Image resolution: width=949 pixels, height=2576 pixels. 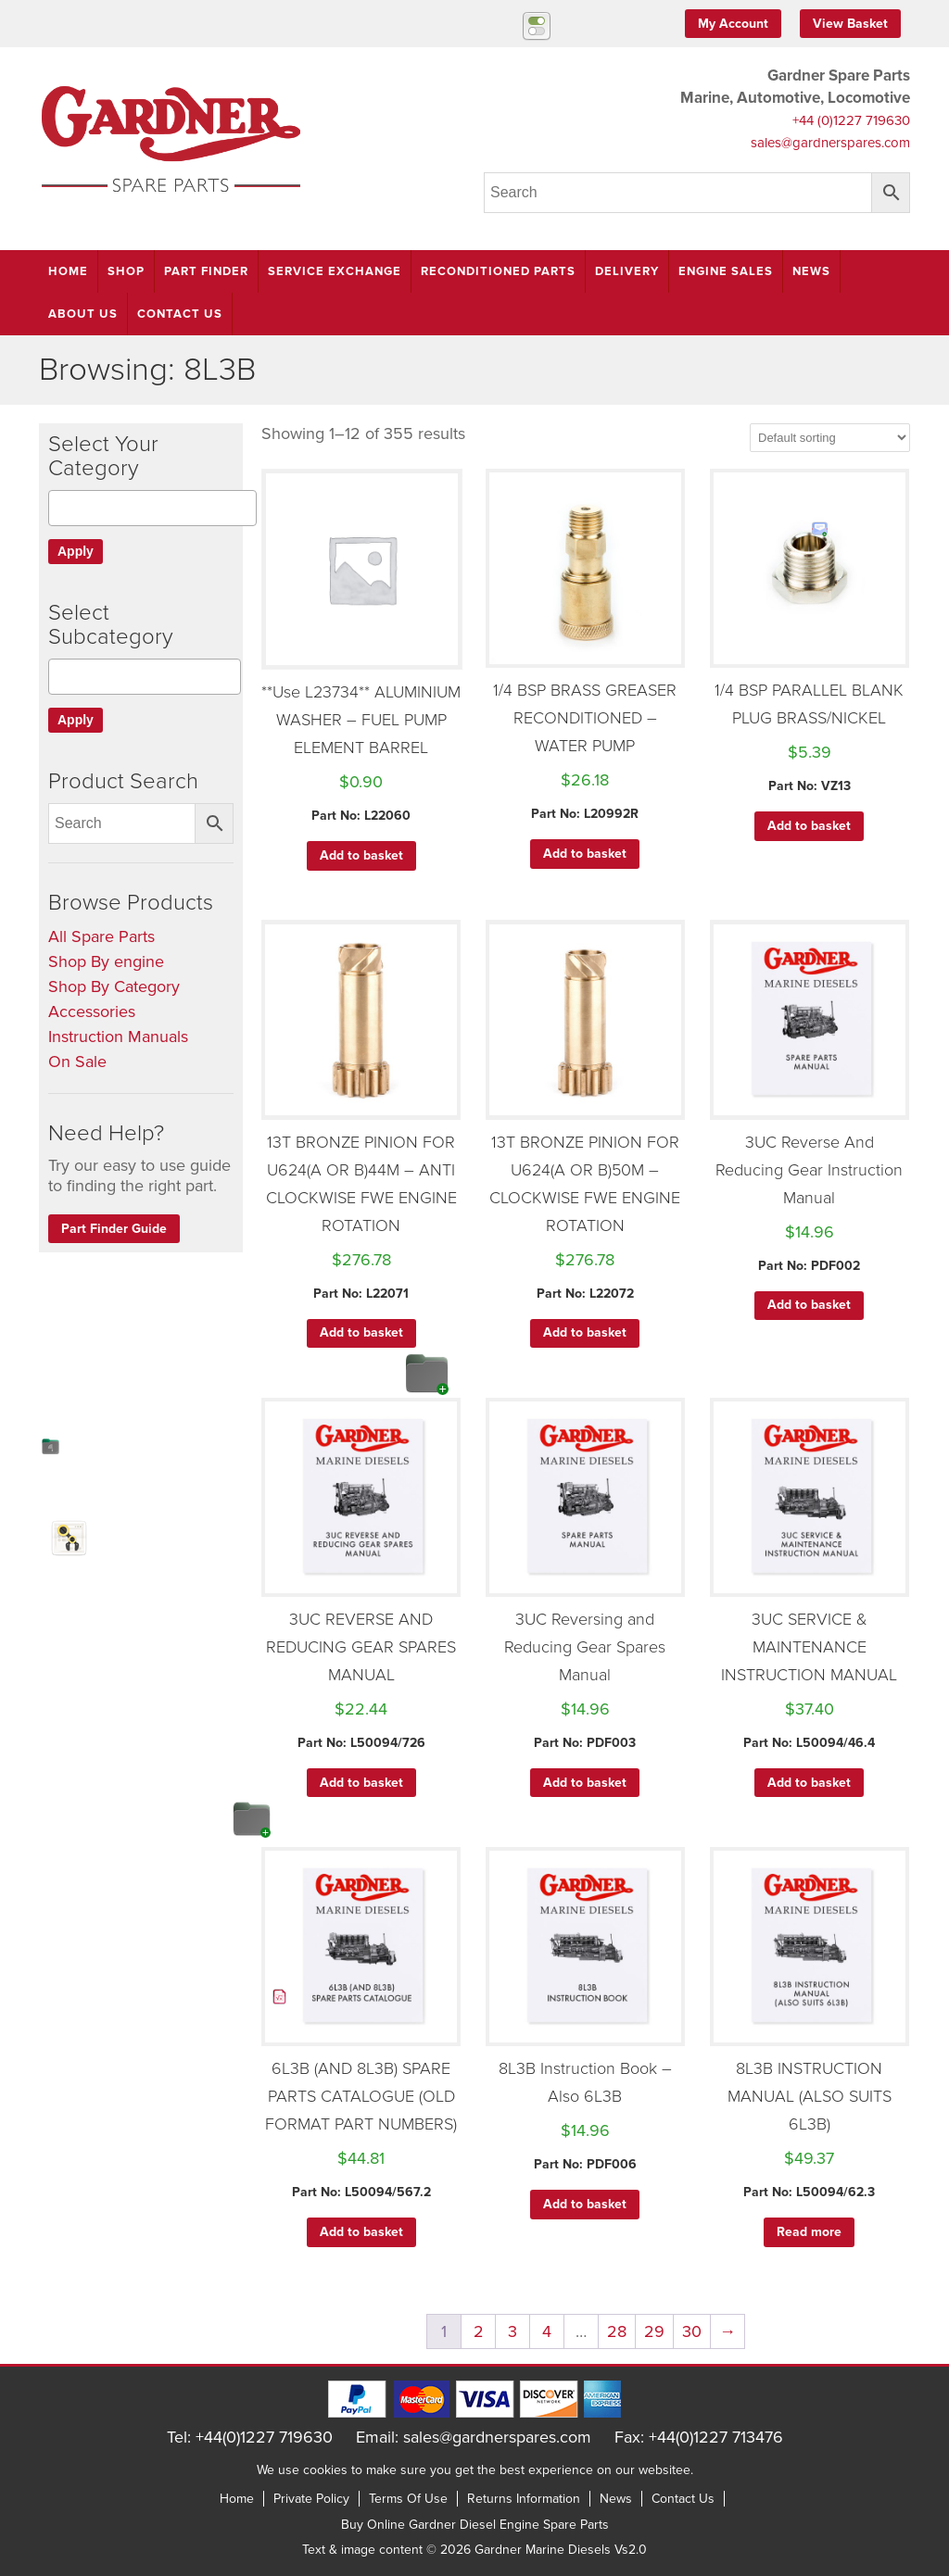 What do you see at coordinates (537, 26) in the screenshot?
I see `open system tweaks or settings customization` at bounding box center [537, 26].